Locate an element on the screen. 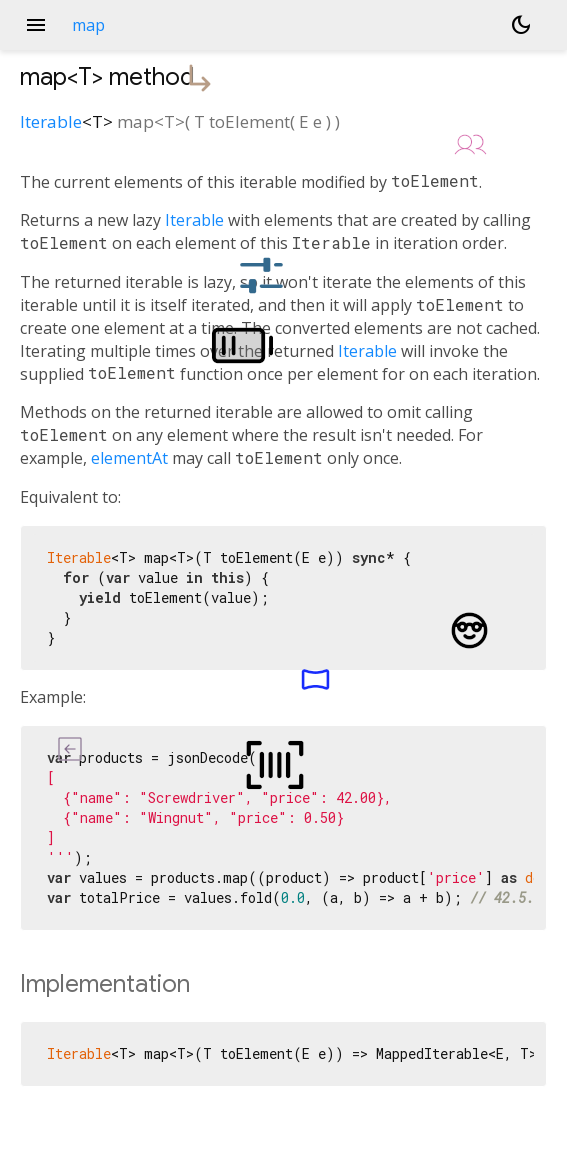 This screenshot has height=1157, width=567. move item down and to the right is located at coordinates (198, 78).